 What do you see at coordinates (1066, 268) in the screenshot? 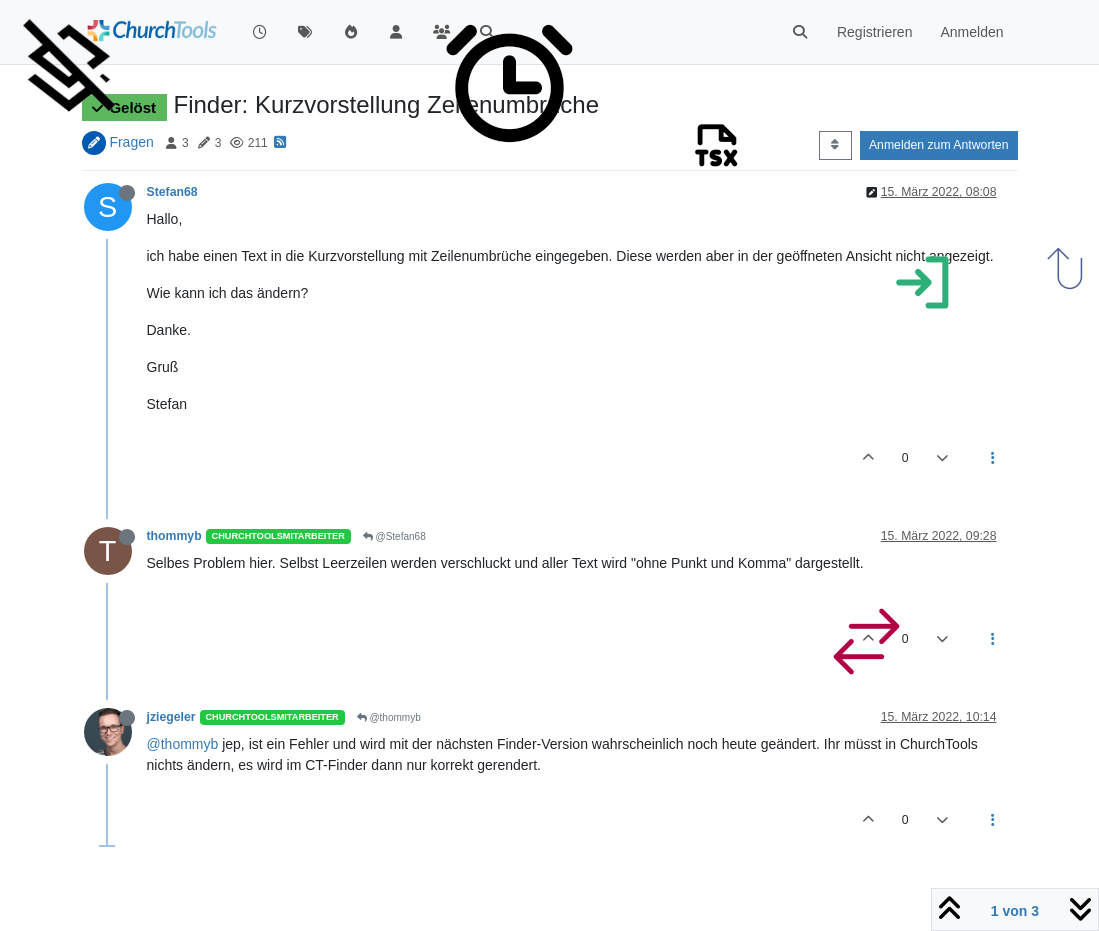
I see `go back or return to previous screen` at bounding box center [1066, 268].